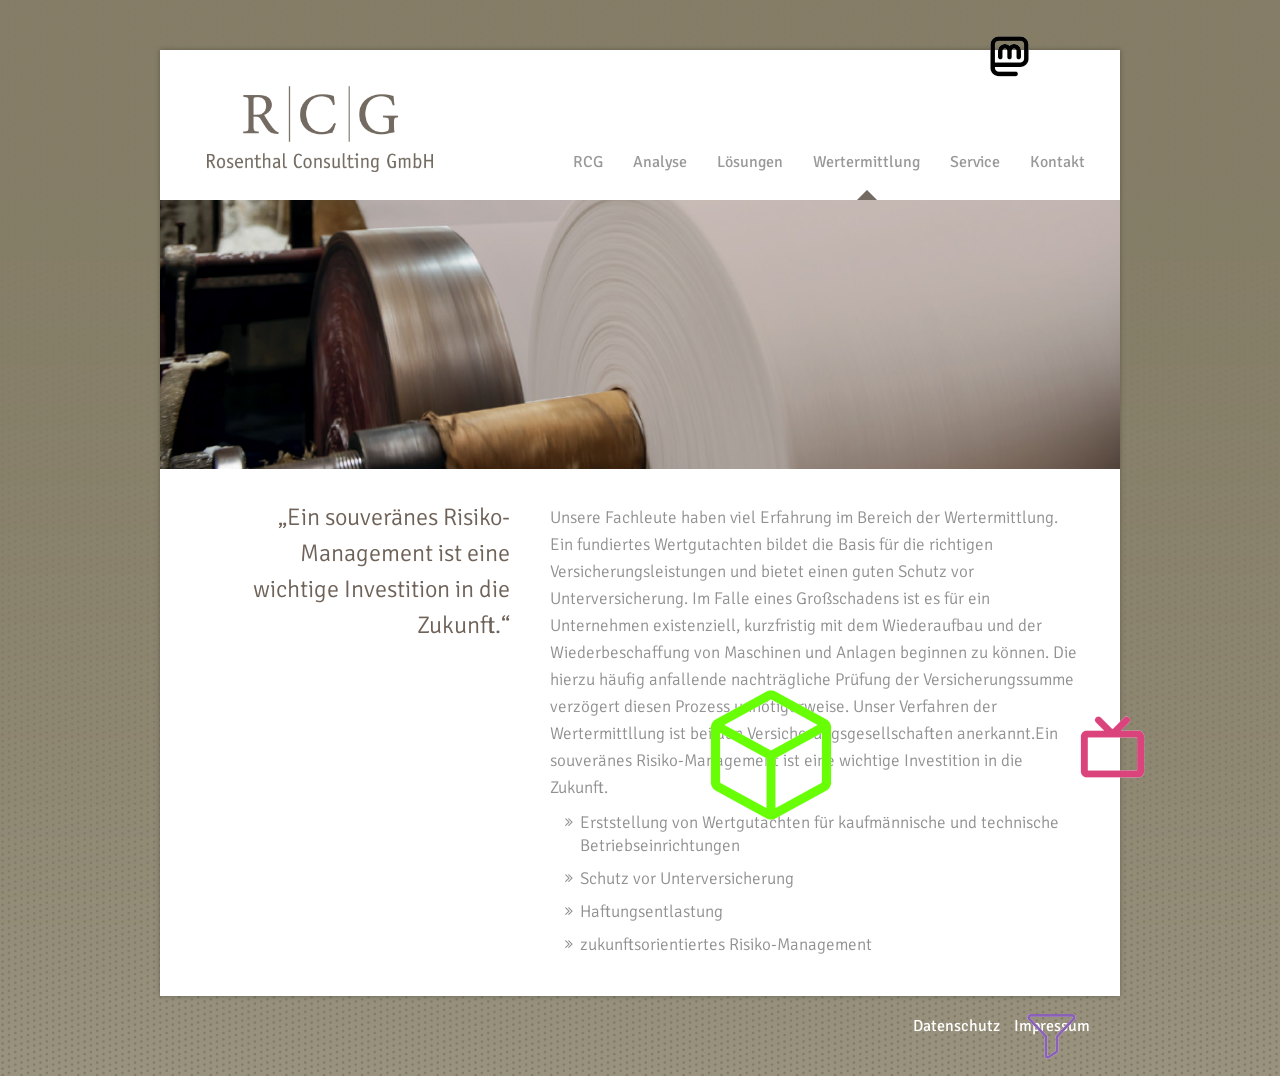 The height and width of the screenshot is (1076, 1280). Describe the element at coordinates (1112, 750) in the screenshot. I see `access TV or video streaming features` at that location.